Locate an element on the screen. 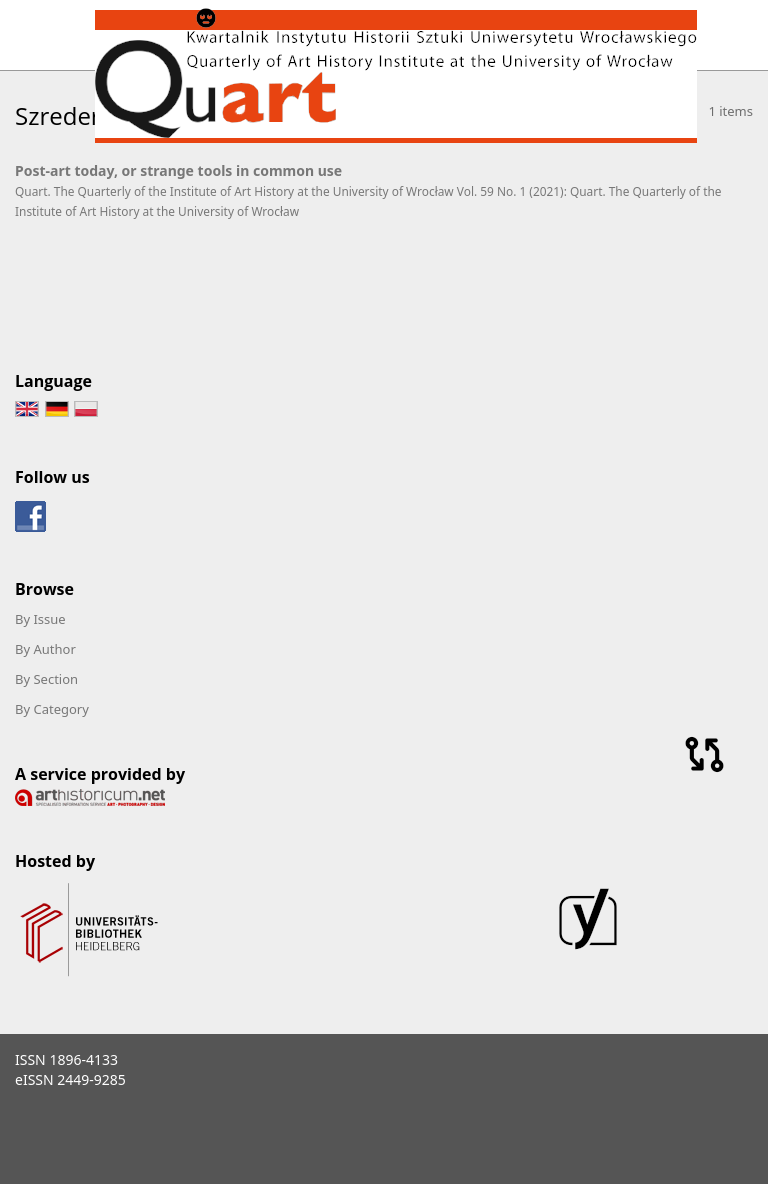 The height and width of the screenshot is (1184, 768). view code differences between branches is located at coordinates (704, 754).